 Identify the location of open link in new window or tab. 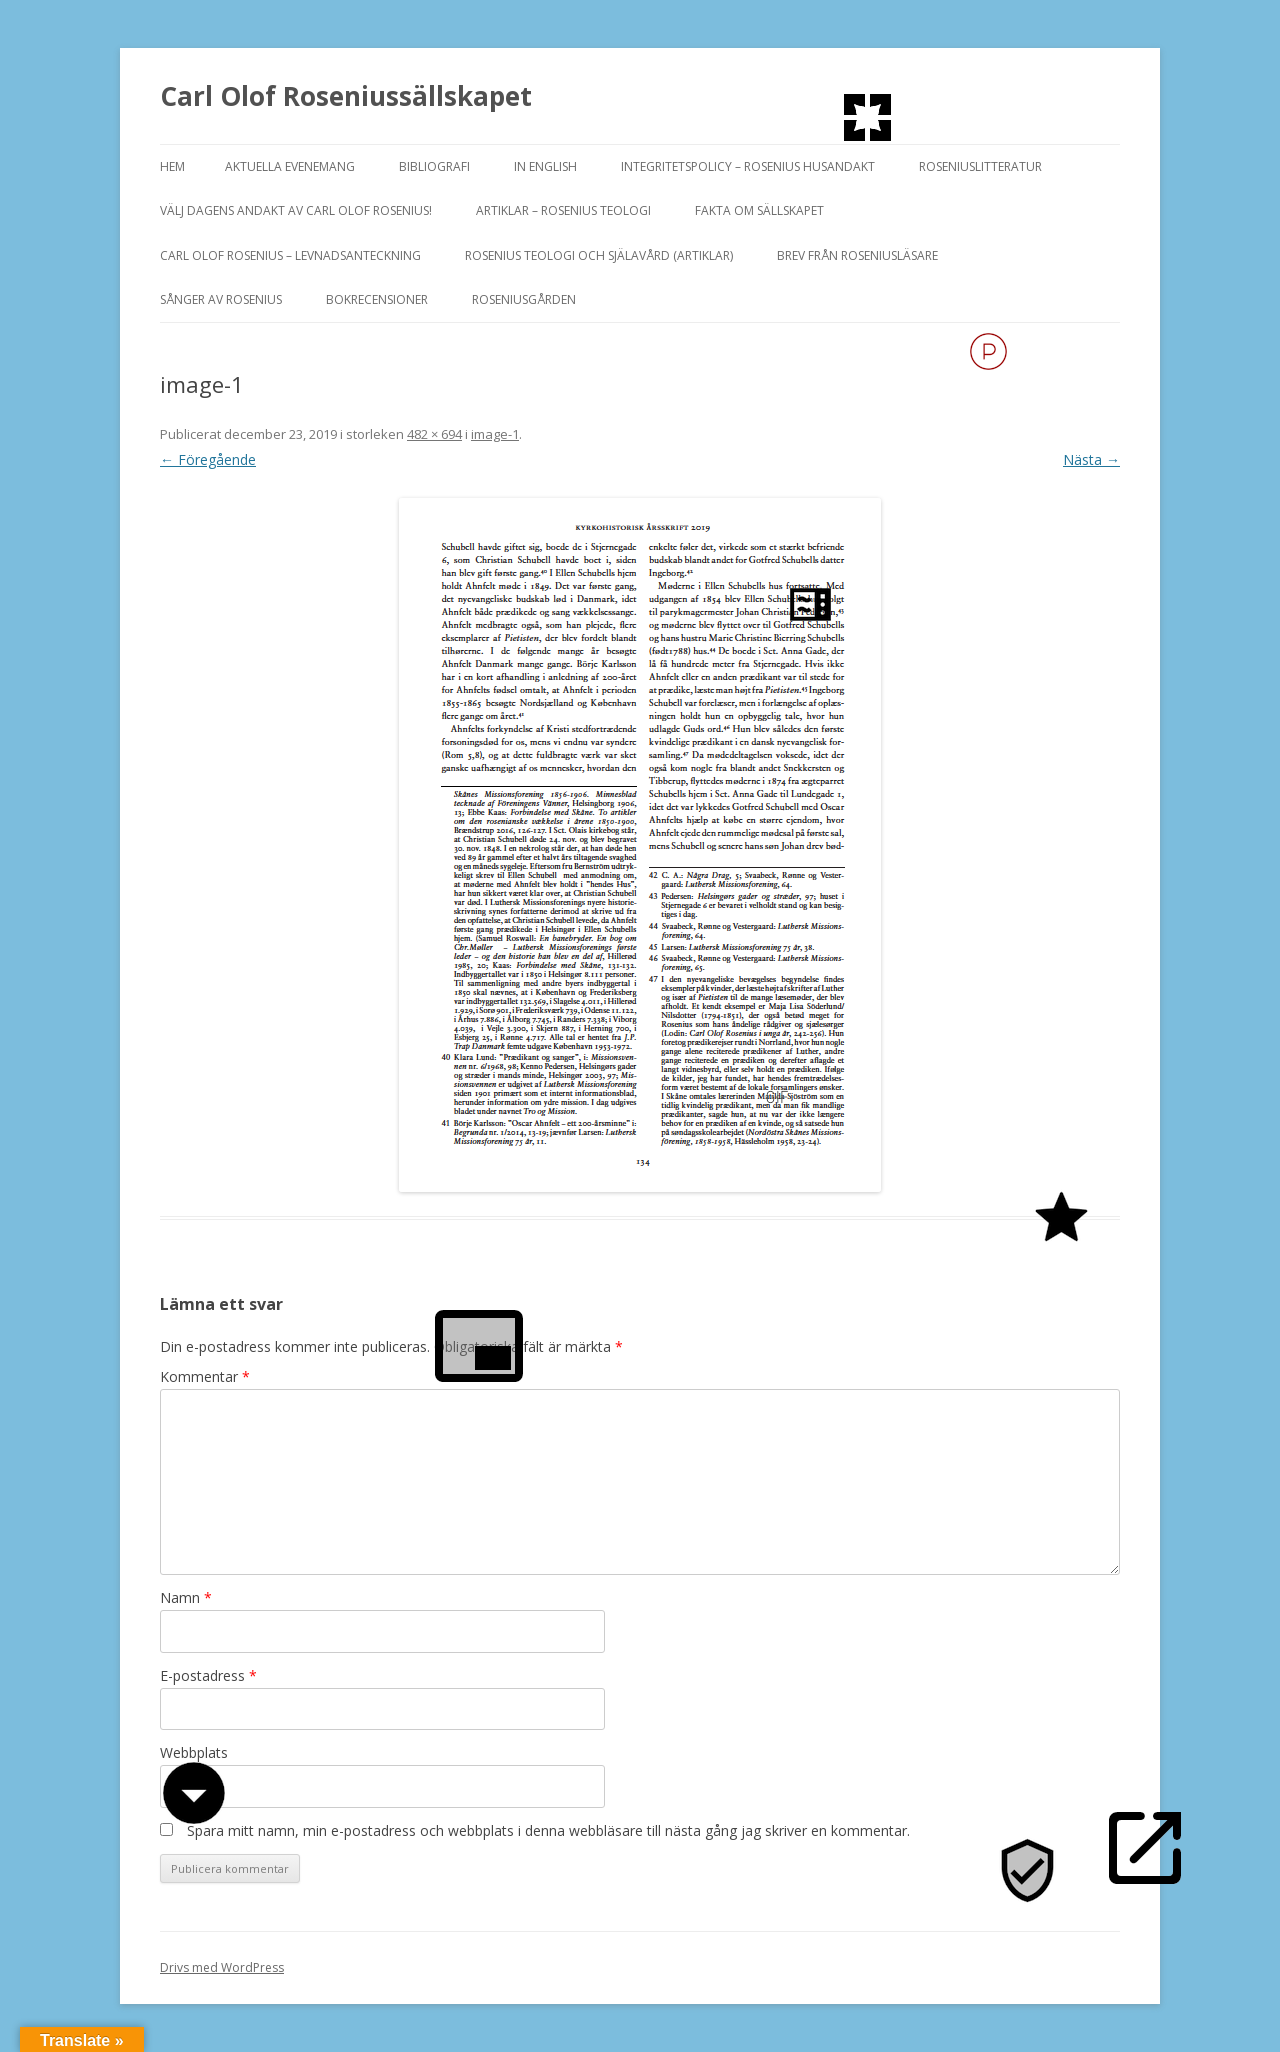
(1145, 1848).